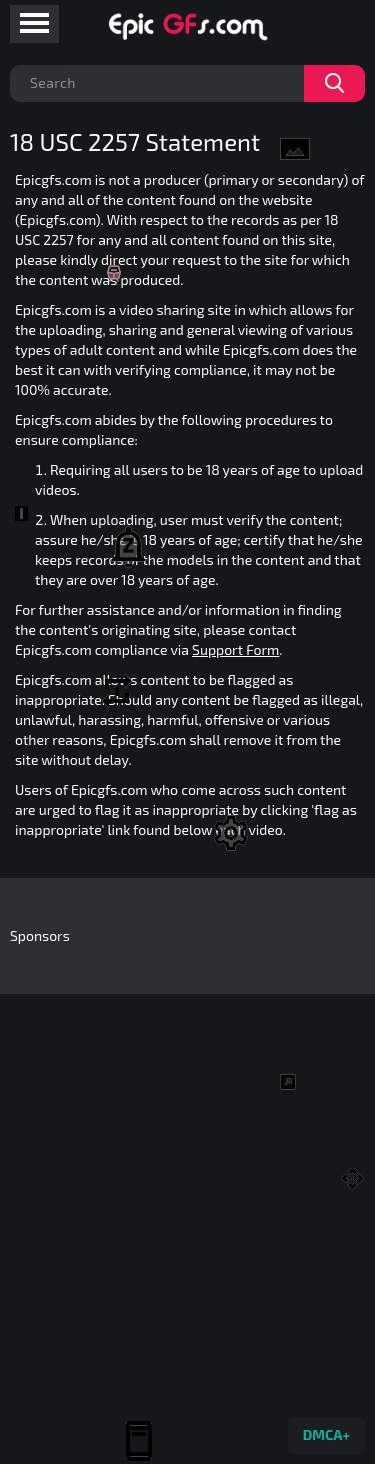  I want to click on repeat current track once, so click(117, 691).